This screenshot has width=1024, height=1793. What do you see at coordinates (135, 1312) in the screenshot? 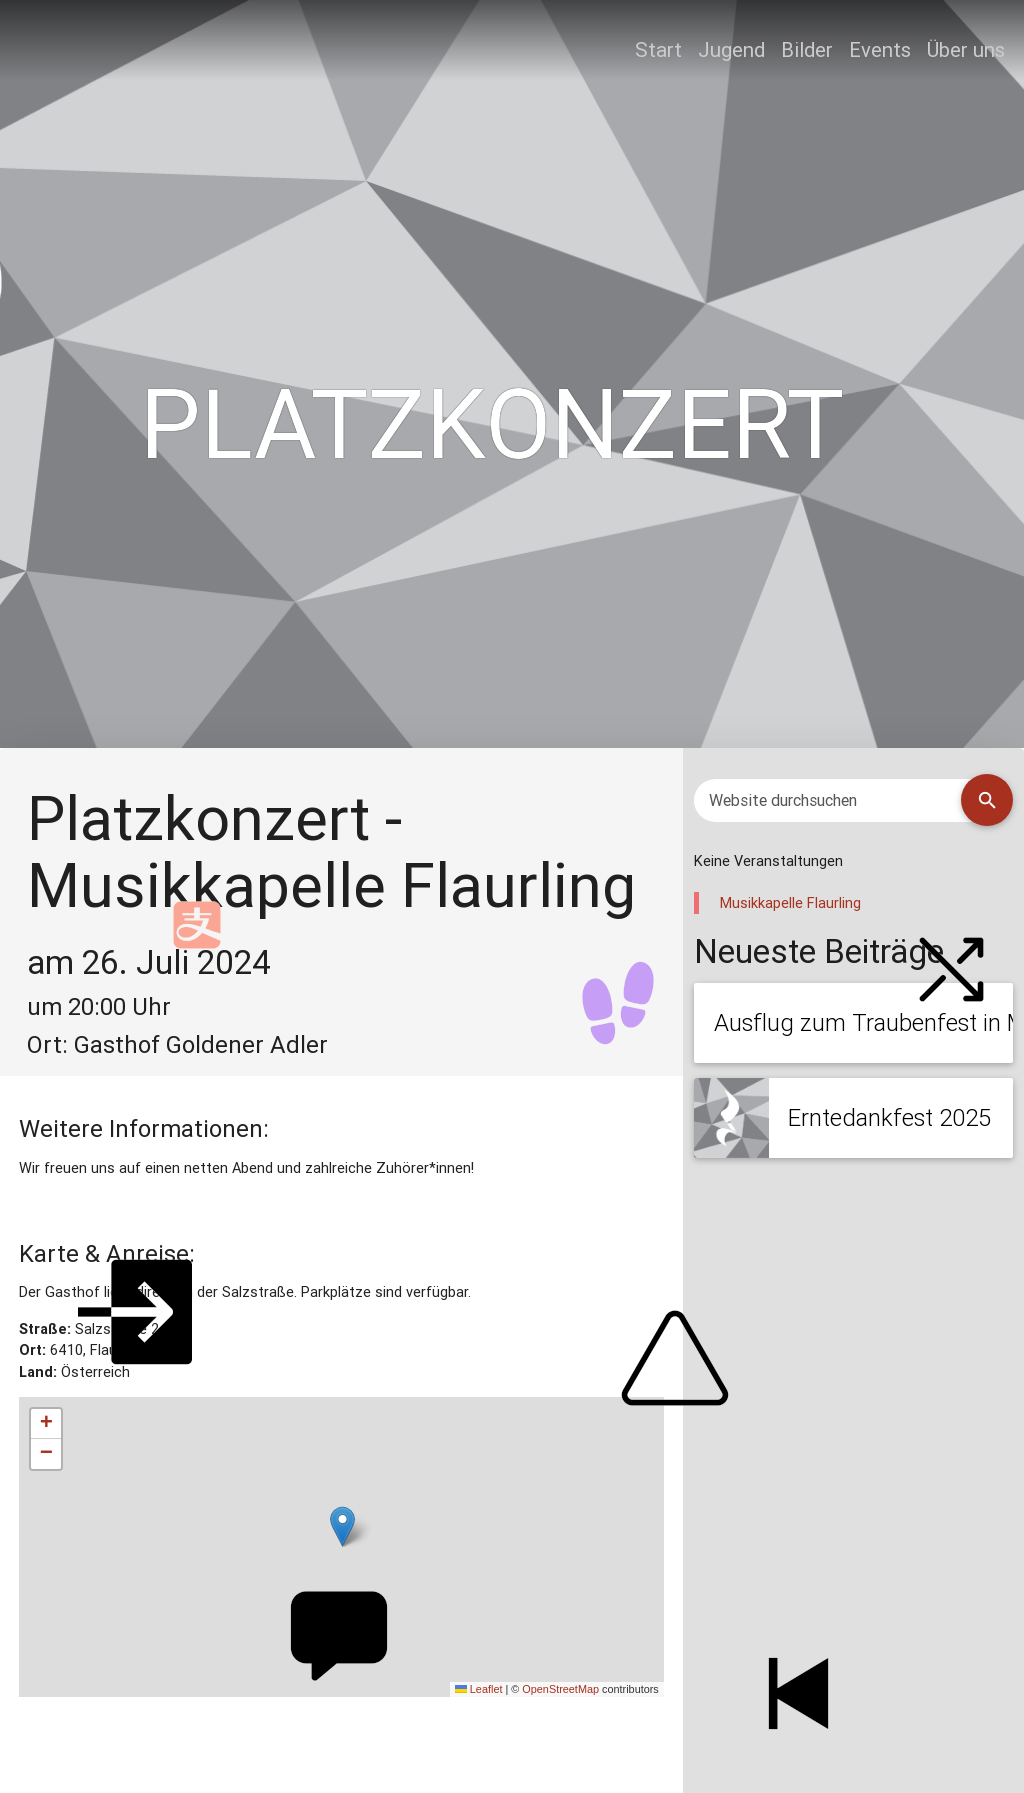
I see `log in to your account` at bounding box center [135, 1312].